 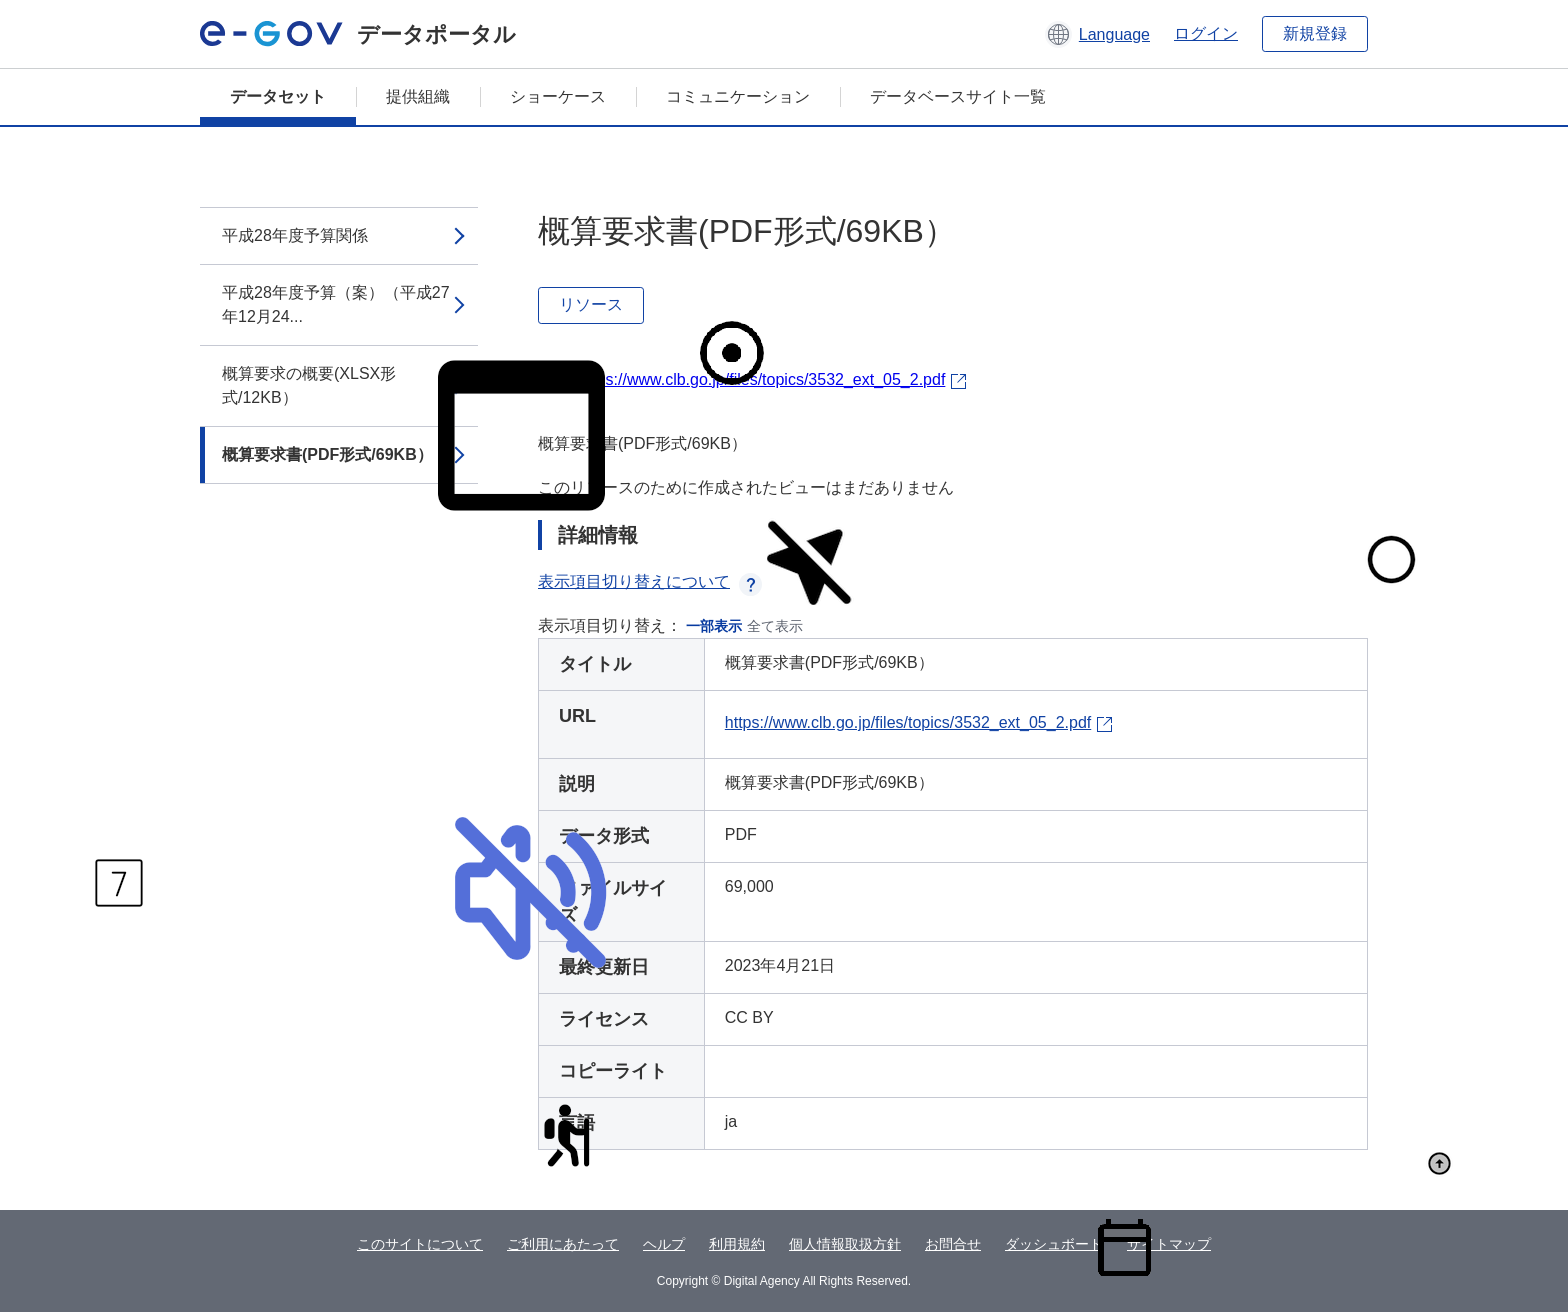 What do you see at coordinates (119, 883) in the screenshot?
I see `select or input the number seven` at bounding box center [119, 883].